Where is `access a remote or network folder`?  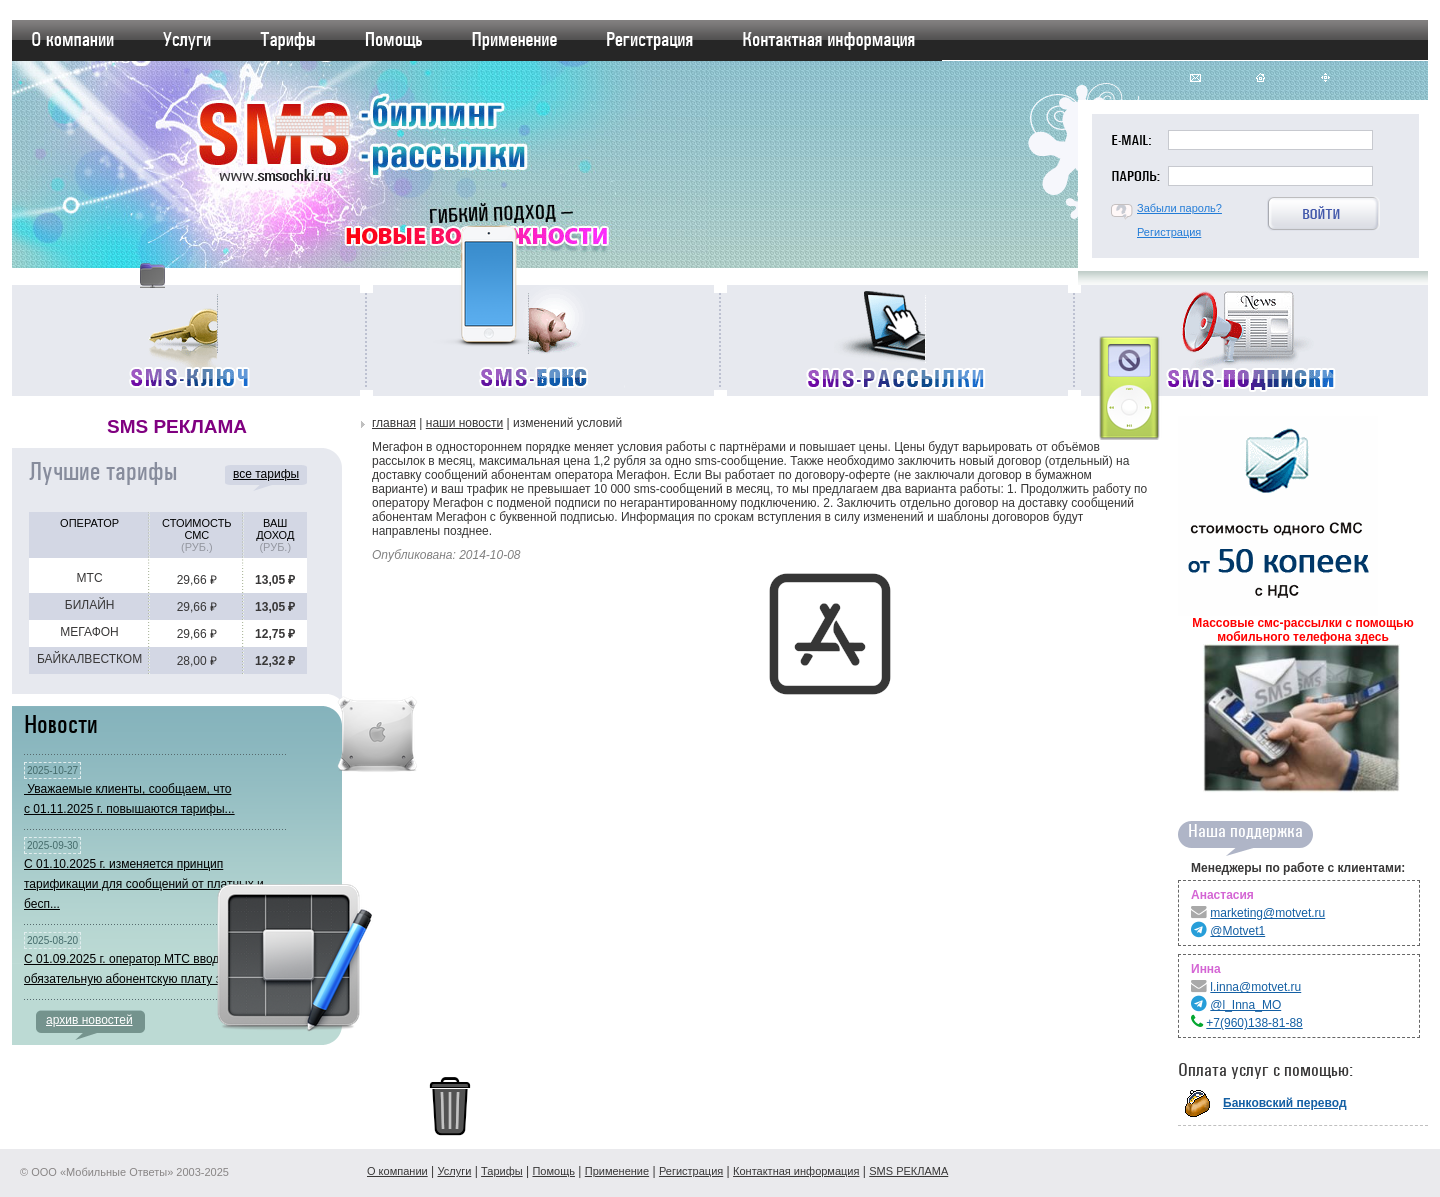 access a remote or network folder is located at coordinates (152, 275).